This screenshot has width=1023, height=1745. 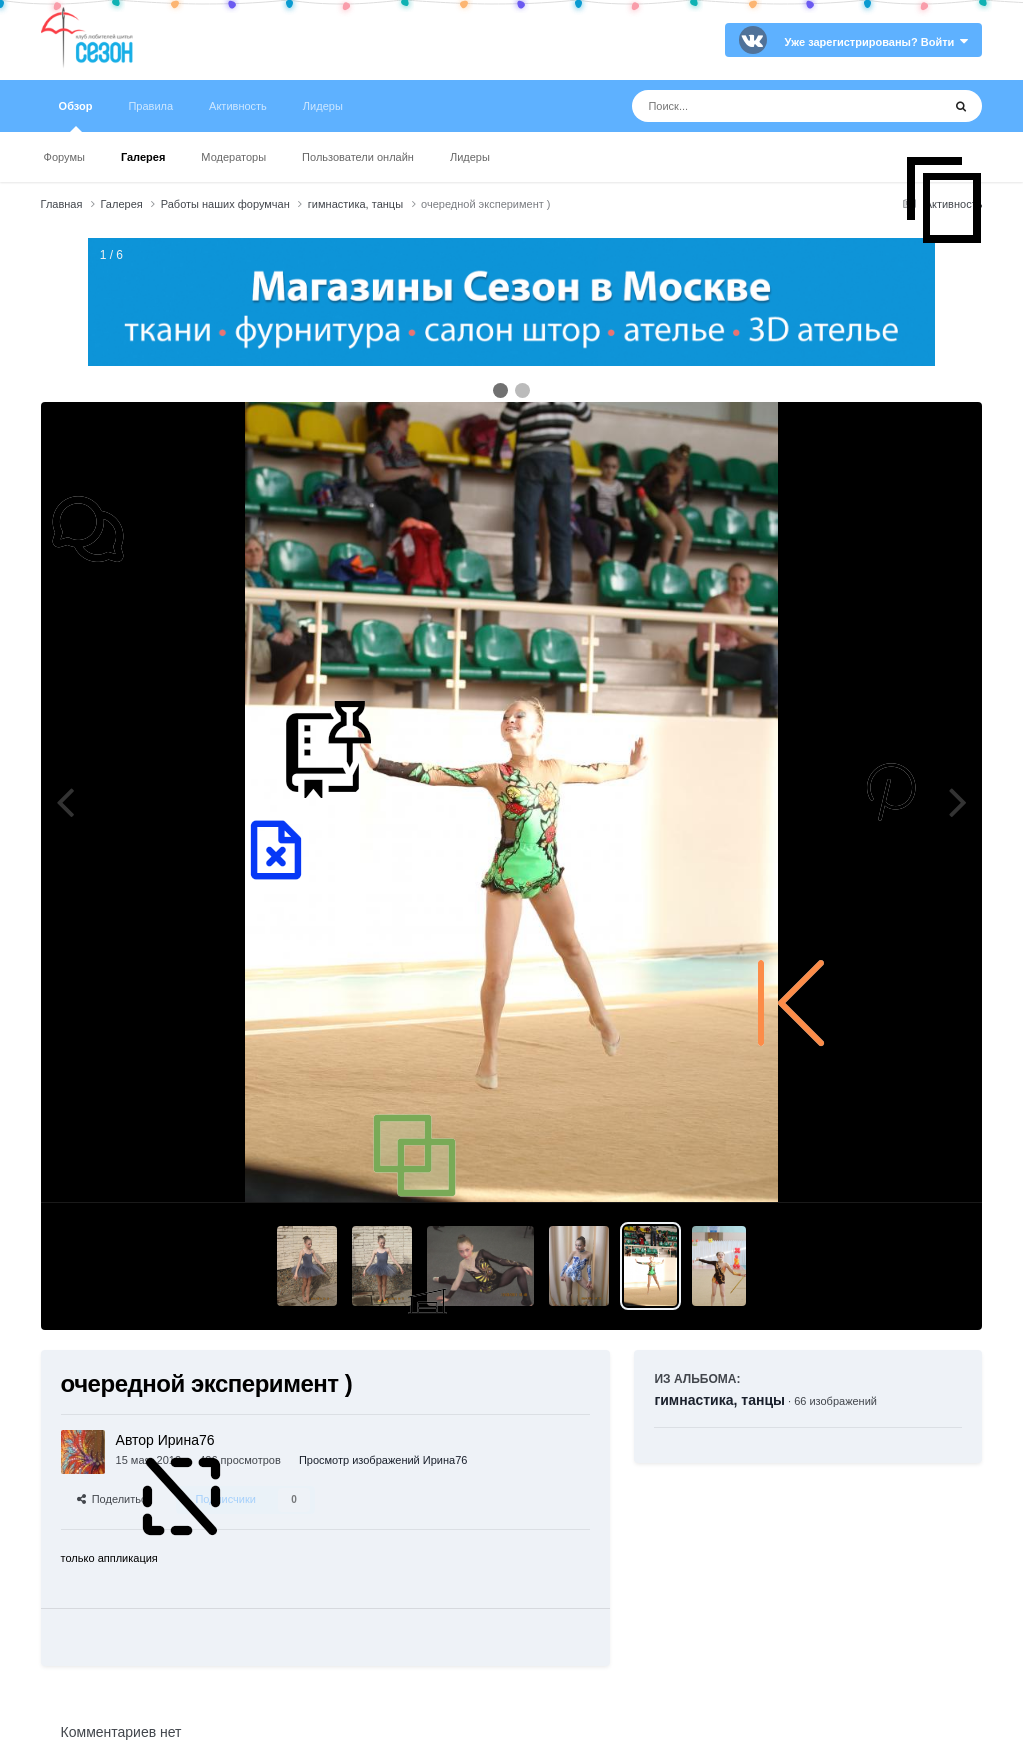 What do you see at coordinates (789, 1003) in the screenshot?
I see `navigate to the first item or beginning` at bounding box center [789, 1003].